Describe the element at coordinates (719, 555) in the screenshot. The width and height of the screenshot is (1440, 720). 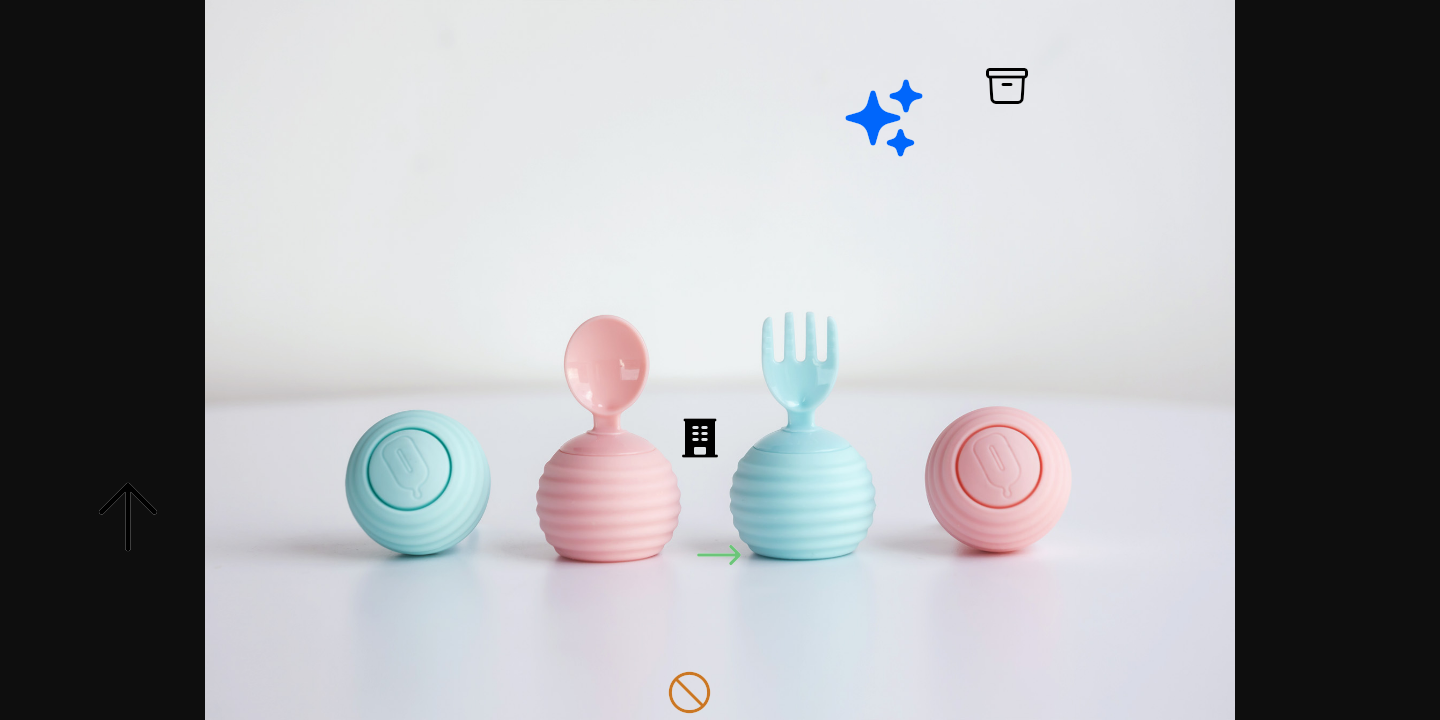
I see `proceed to the next step` at that location.